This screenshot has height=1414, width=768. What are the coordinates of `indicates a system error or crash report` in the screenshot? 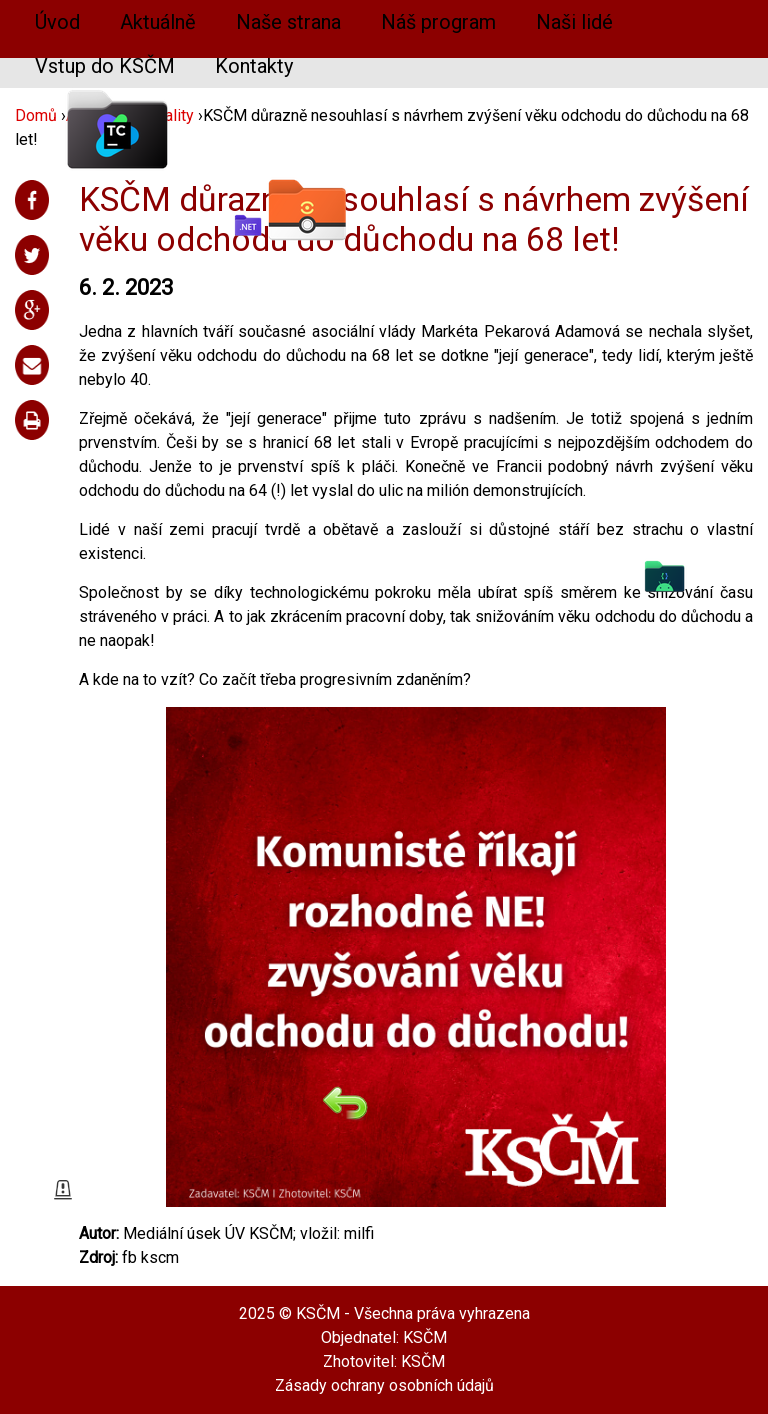 It's located at (63, 1189).